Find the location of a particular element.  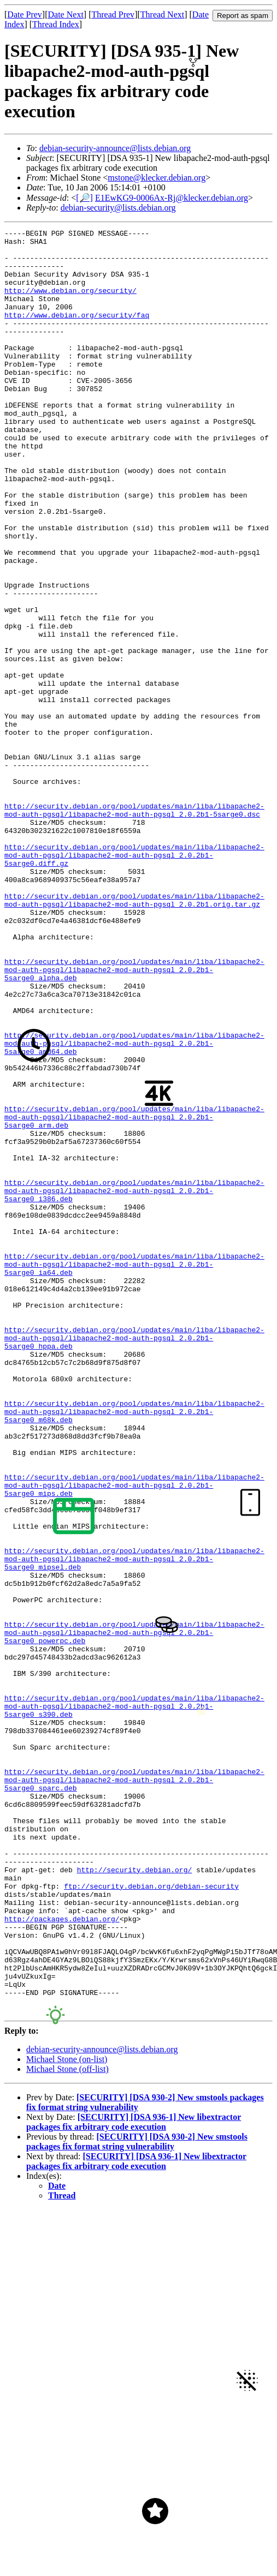

star or favorite an item in your feed is located at coordinates (155, 2511).